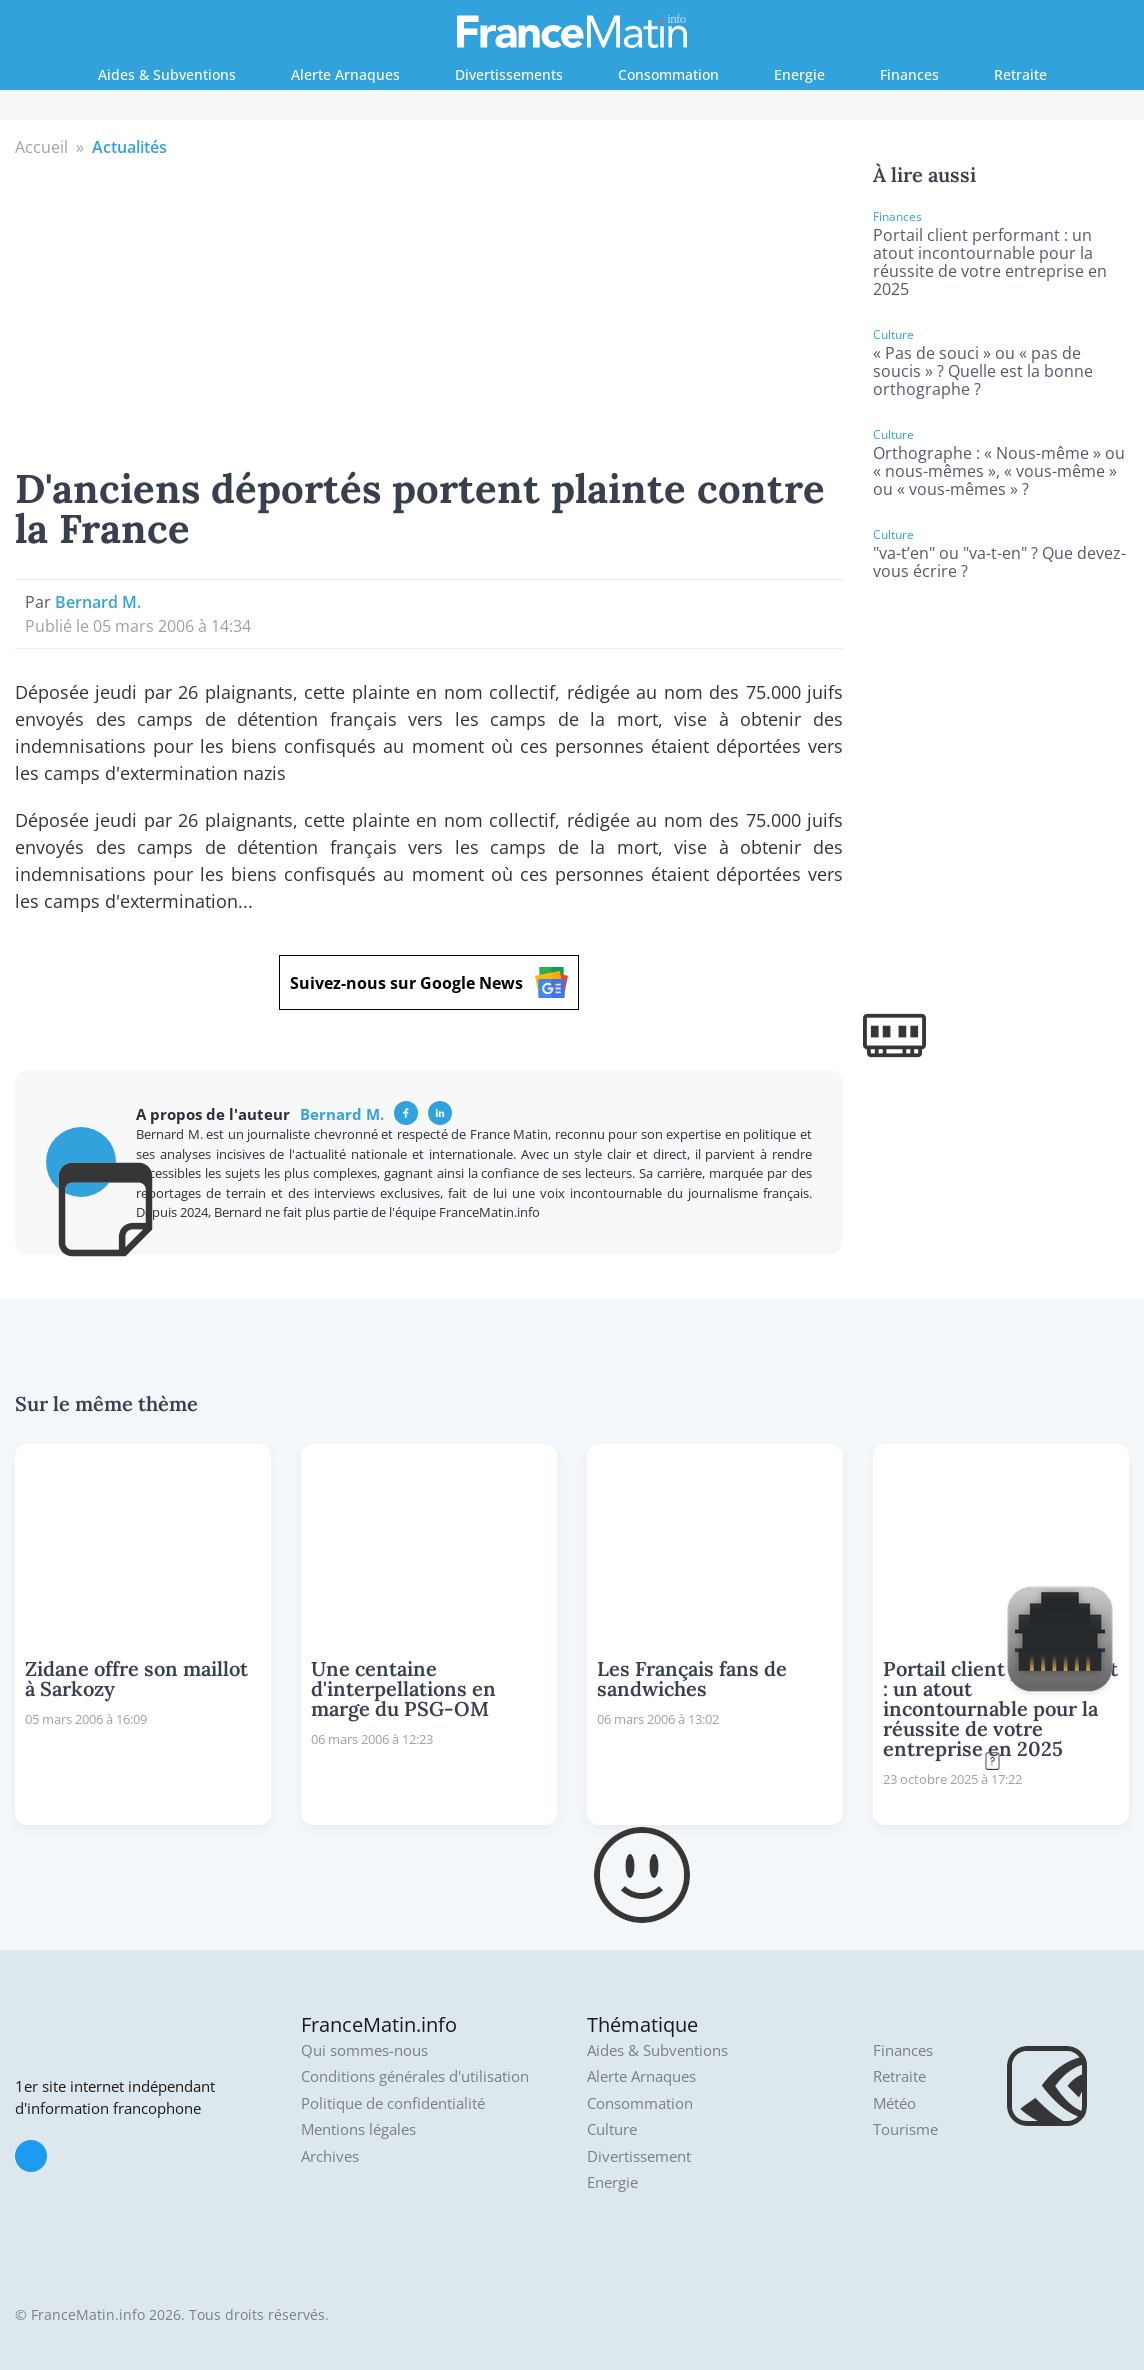 Image resolution: width=1144 pixels, height=2370 pixels. I want to click on access desktop widgets or desklets, so click(105, 1209).